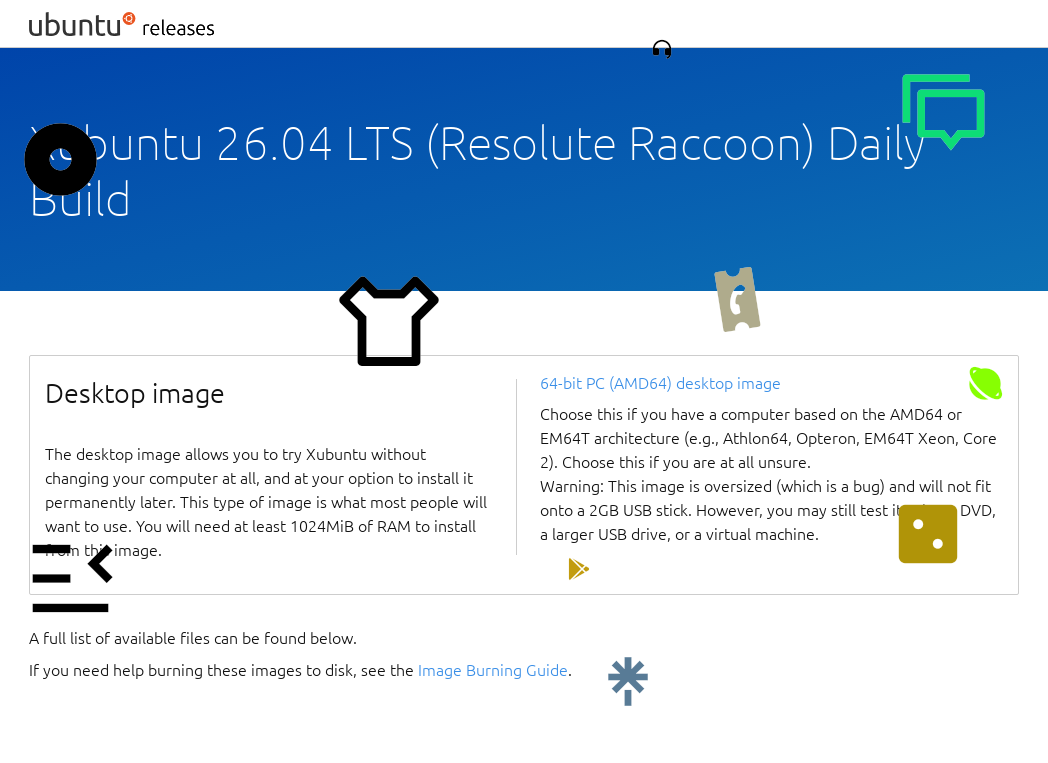 Image resolution: width=1048 pixels, height=763 pixels. I want to click on open the Allociné app for movie listings and reviews, so click(737, 299).